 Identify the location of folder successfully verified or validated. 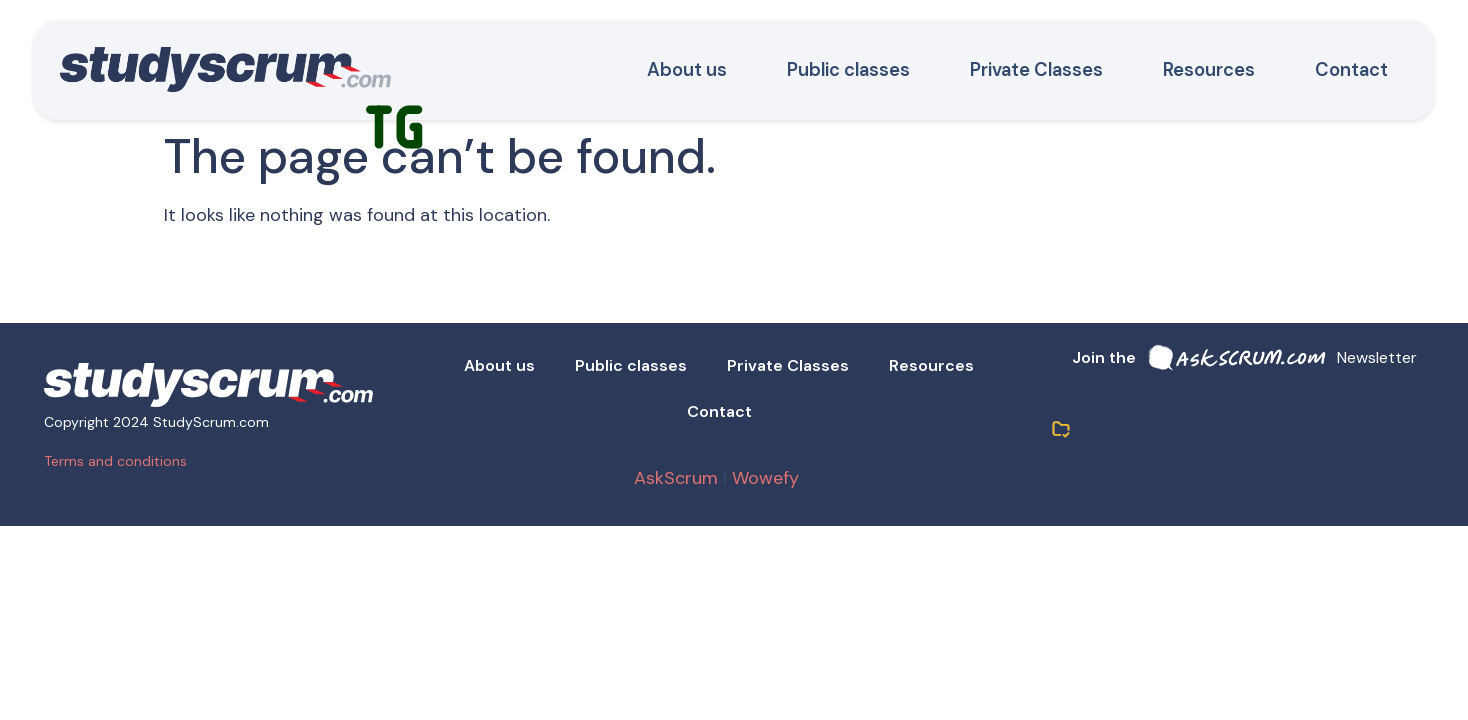
(1061, 429).